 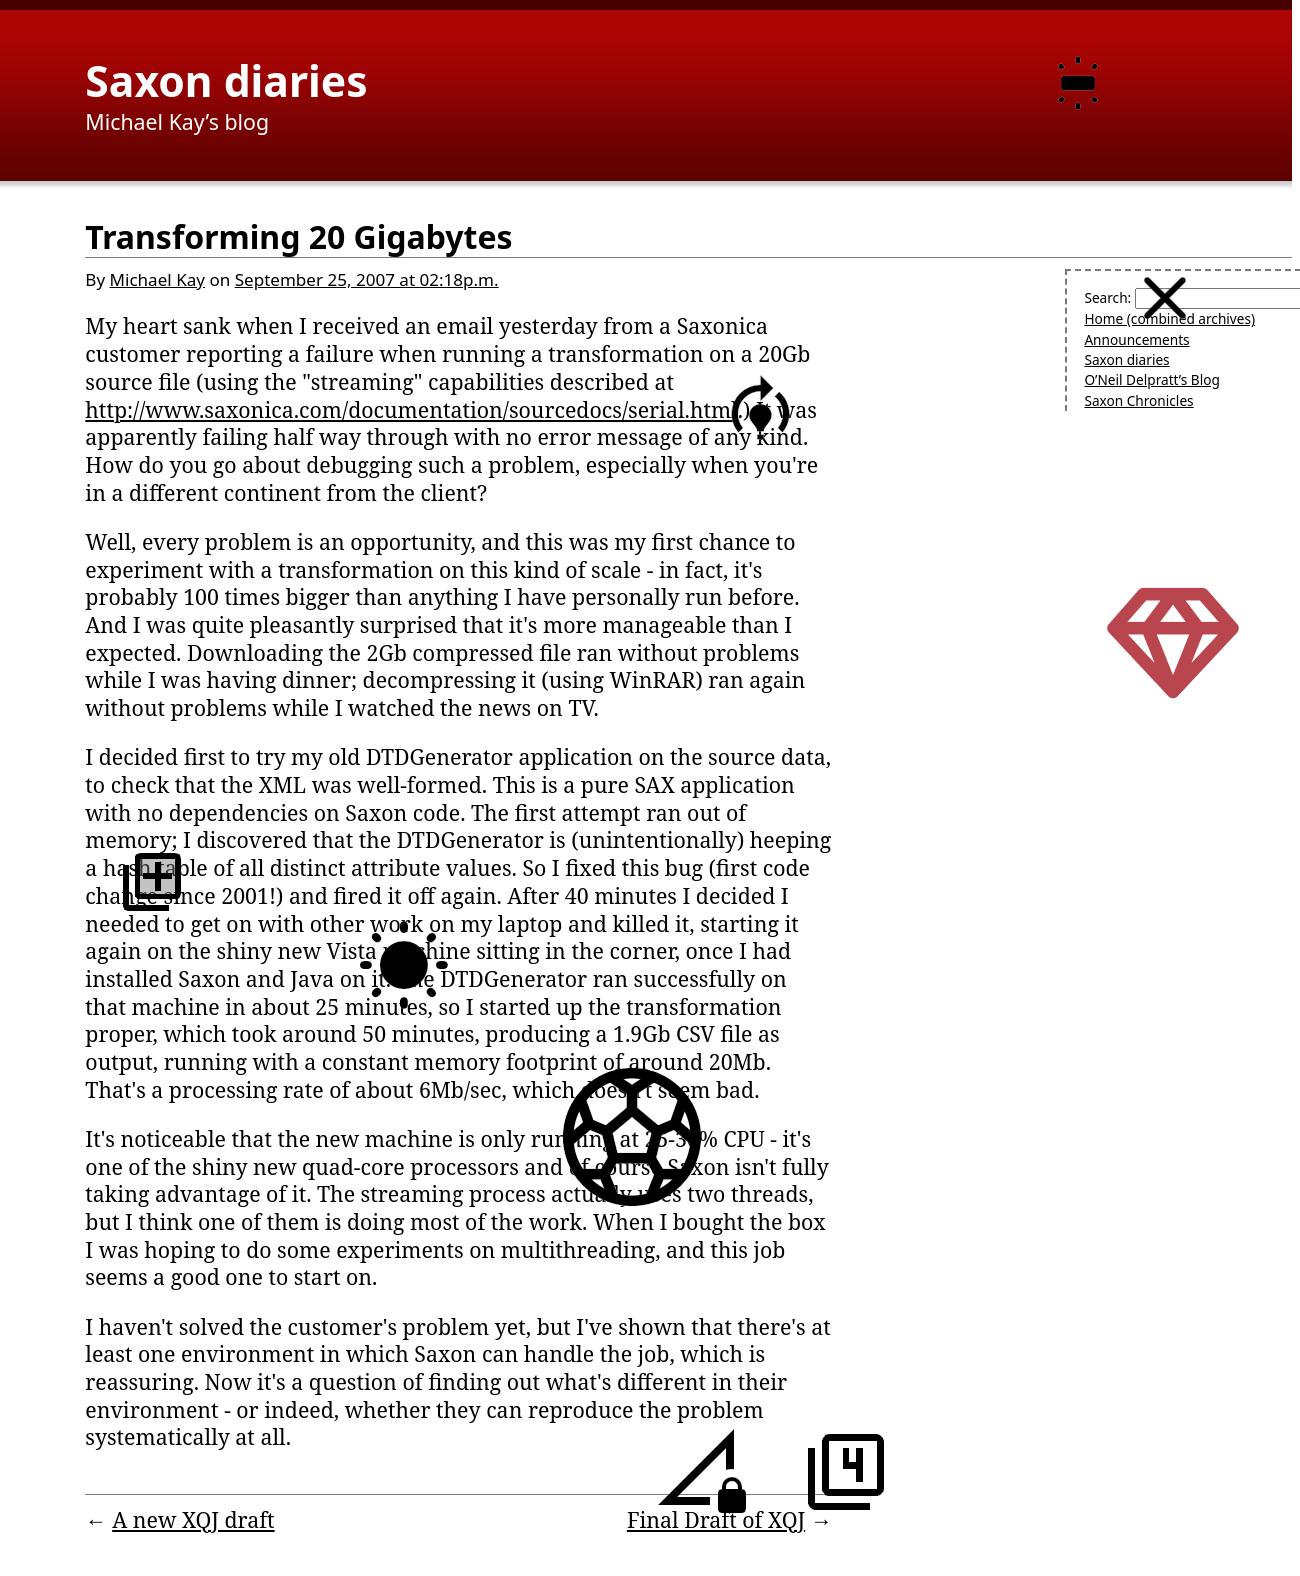 I want to click on close or dismiss a dialog, so click(x=1165, y=298).